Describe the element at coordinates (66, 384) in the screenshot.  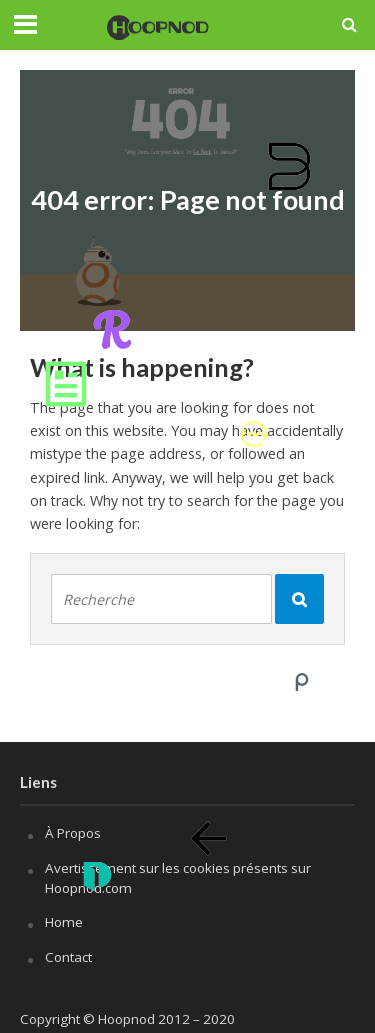
I see `view article or news content` at that location.